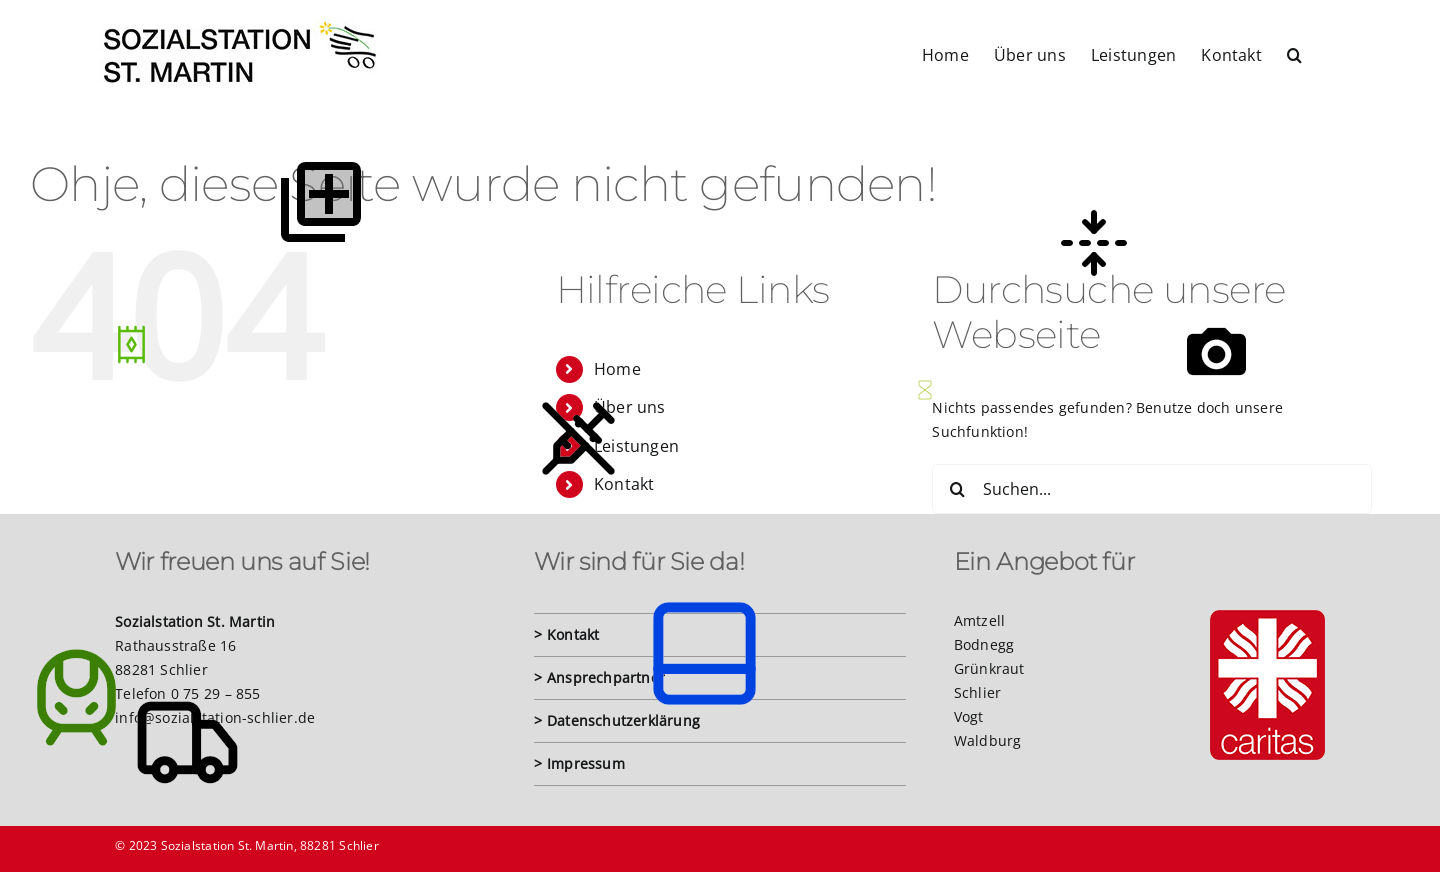  Describe the element at coordinates (704, 653) in the screenshot. I see `toggle bottom panel visibility` at that location.